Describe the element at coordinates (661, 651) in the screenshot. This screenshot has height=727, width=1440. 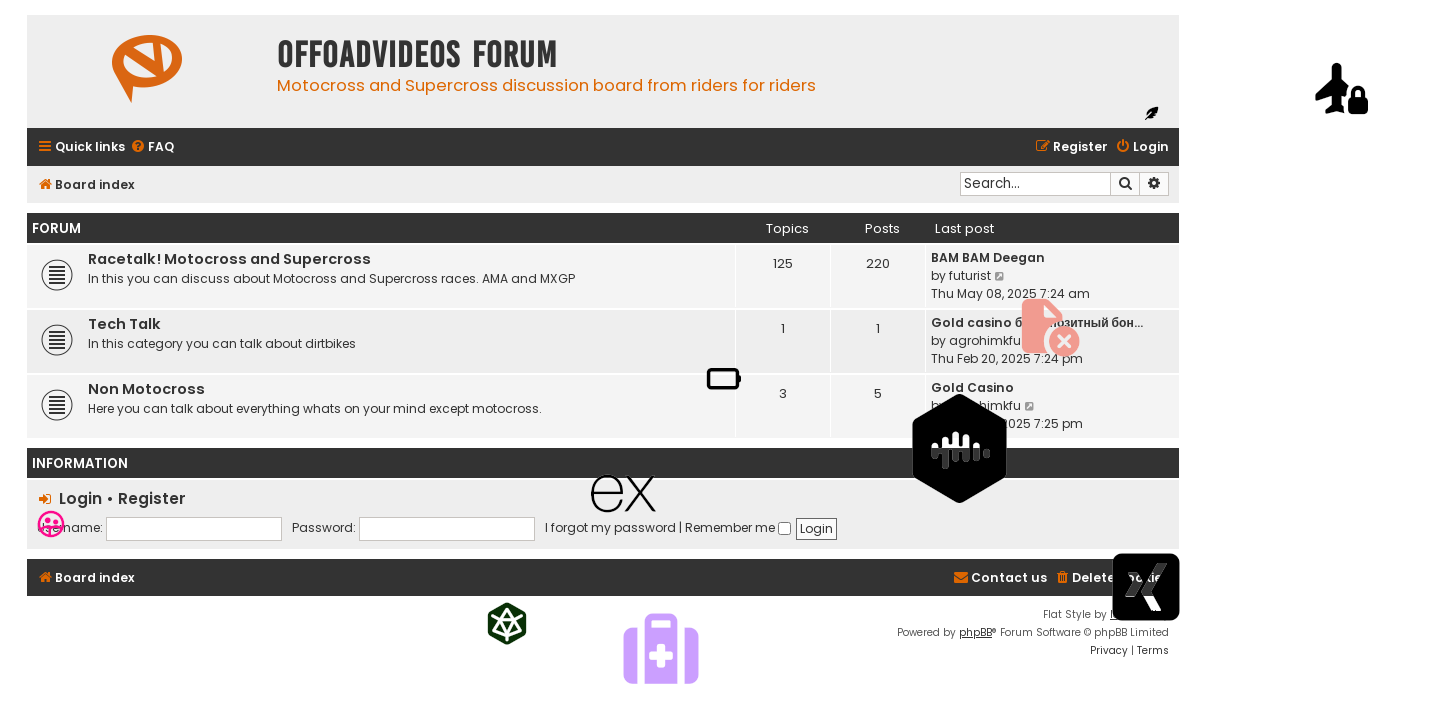
I see `access health or medical services` at that location.